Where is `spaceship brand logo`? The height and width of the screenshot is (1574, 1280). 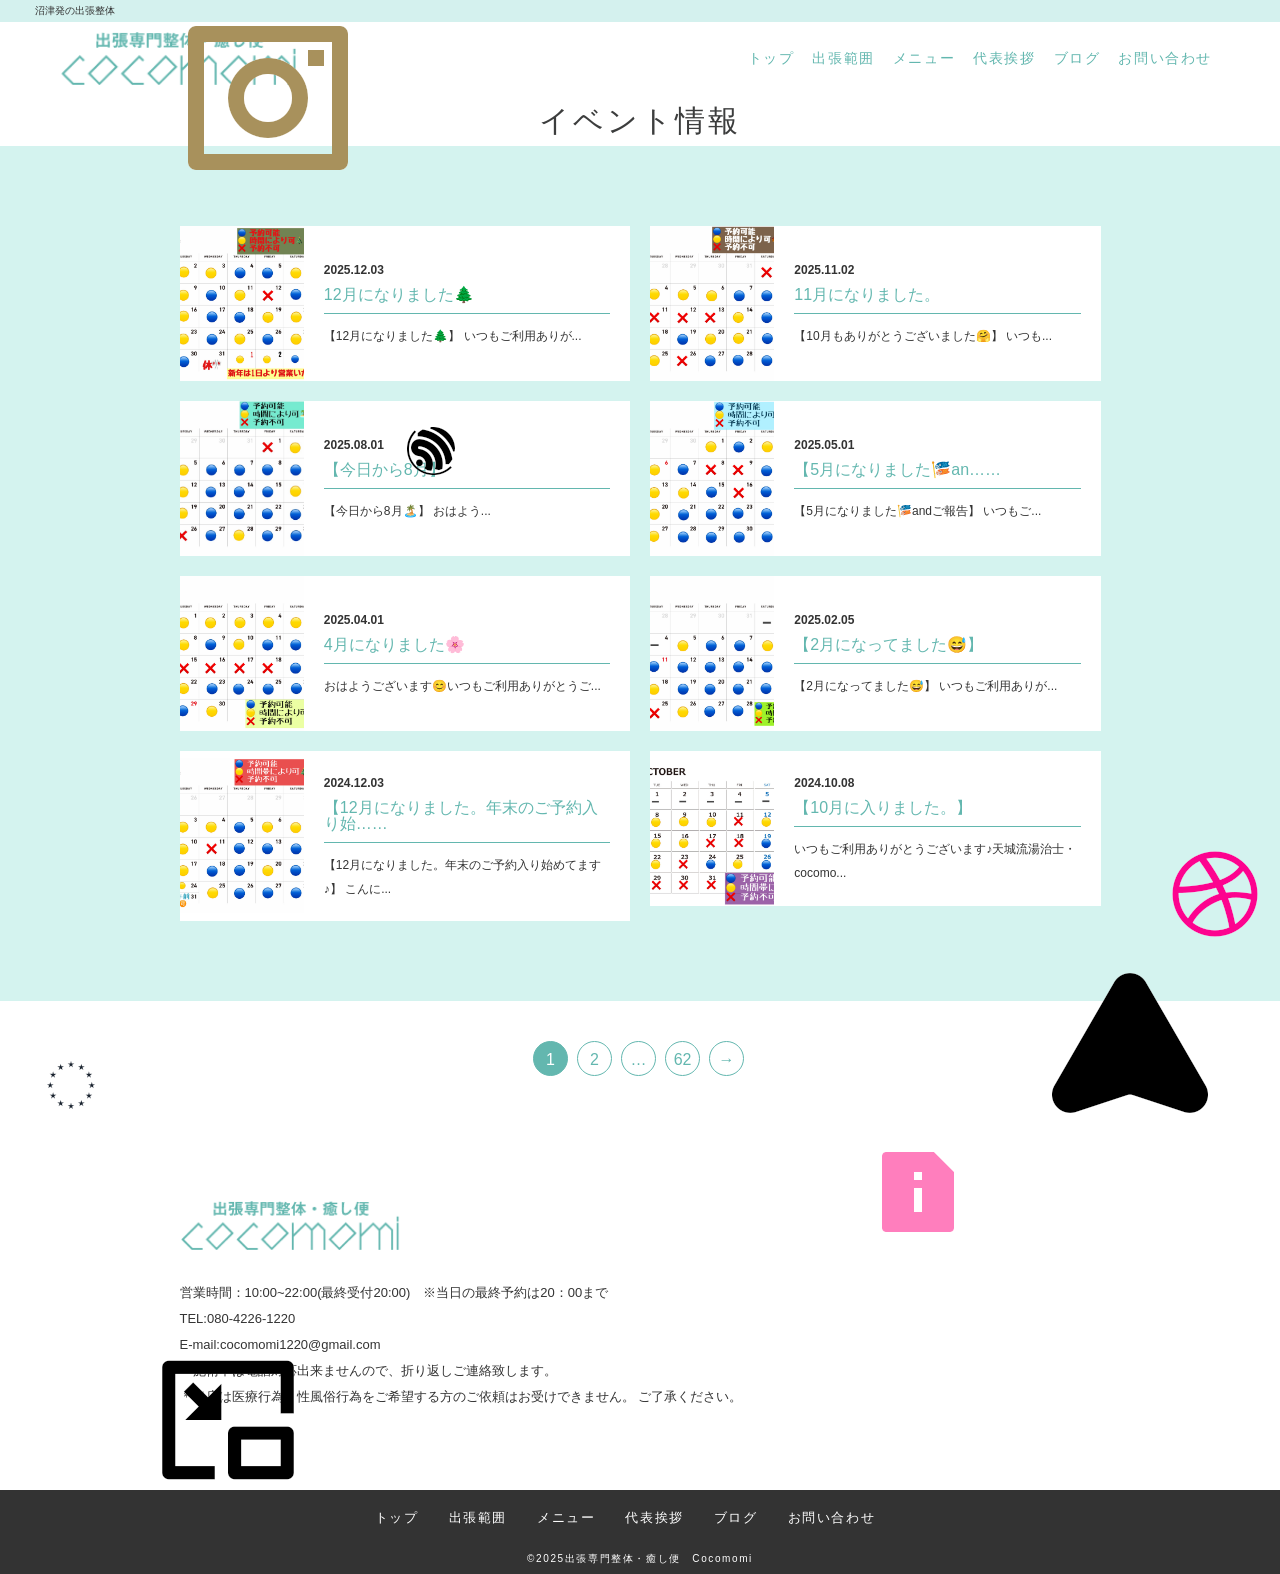 spaceship brand logo is located at coordinates (1130, 1043).